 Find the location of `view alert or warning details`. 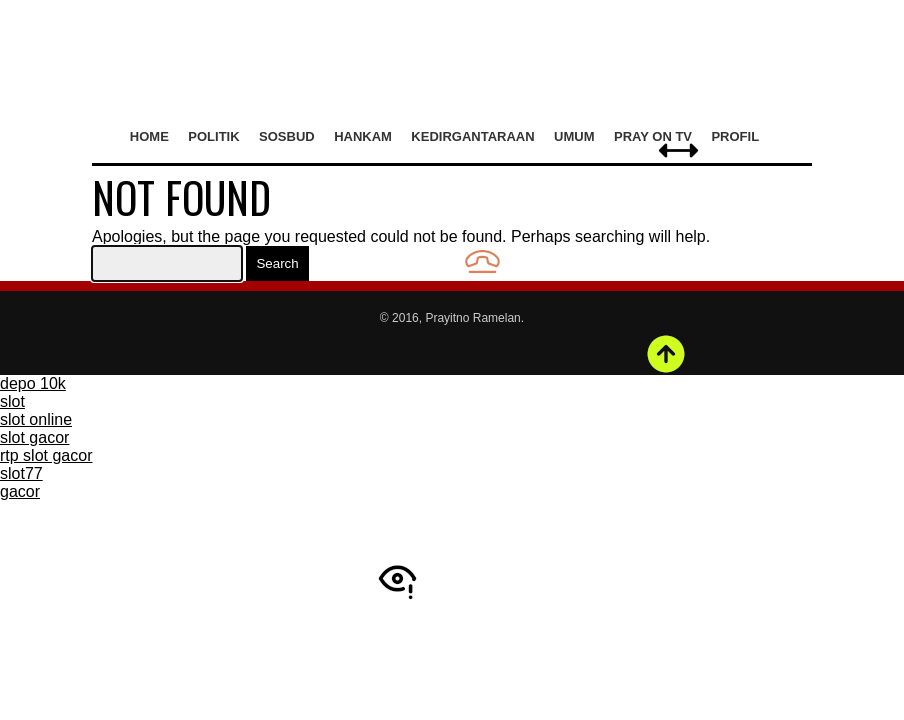

view alert or warning details is located at coordinates (397, 578).